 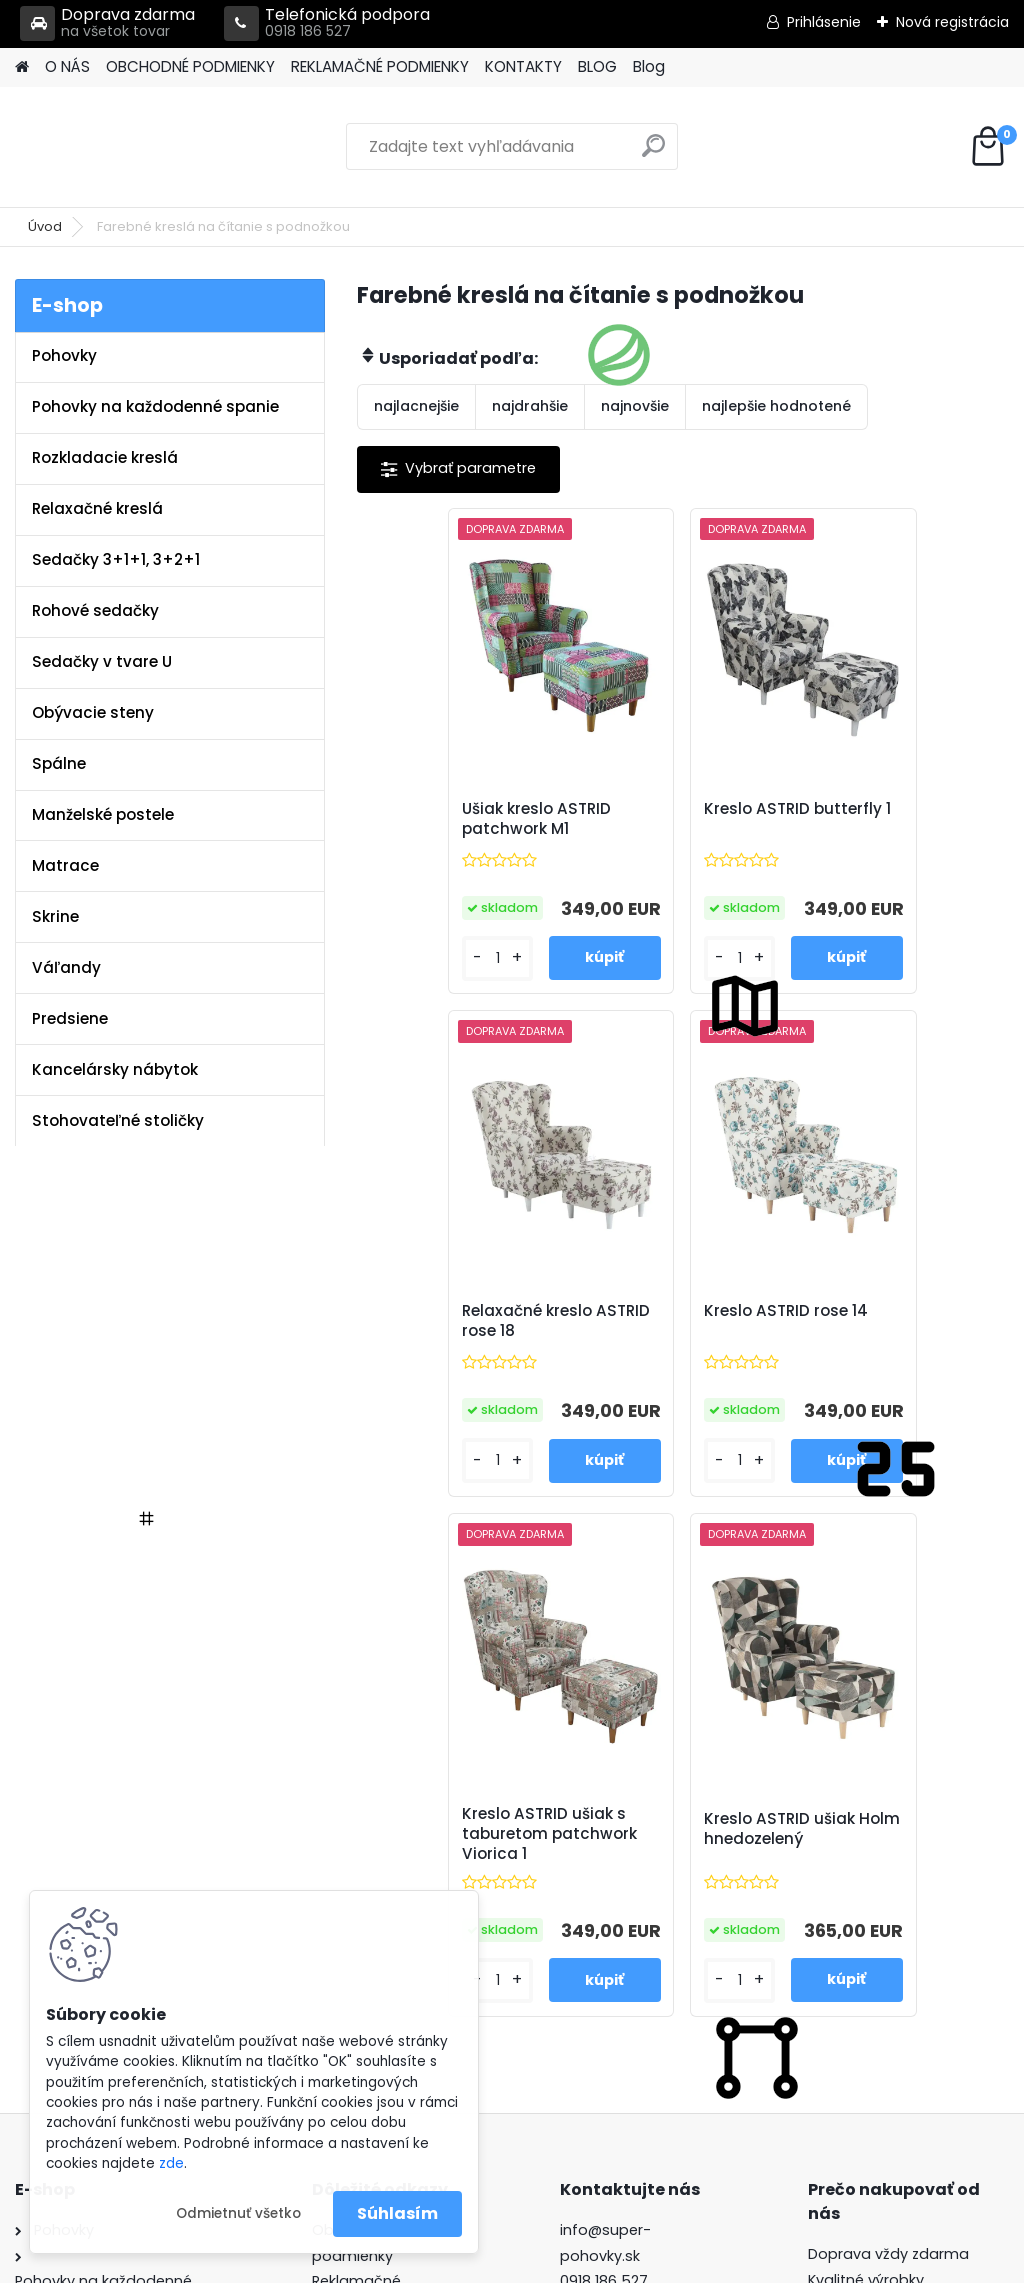 I want to click on view items in grid layout, so click(x=146, y=1518).